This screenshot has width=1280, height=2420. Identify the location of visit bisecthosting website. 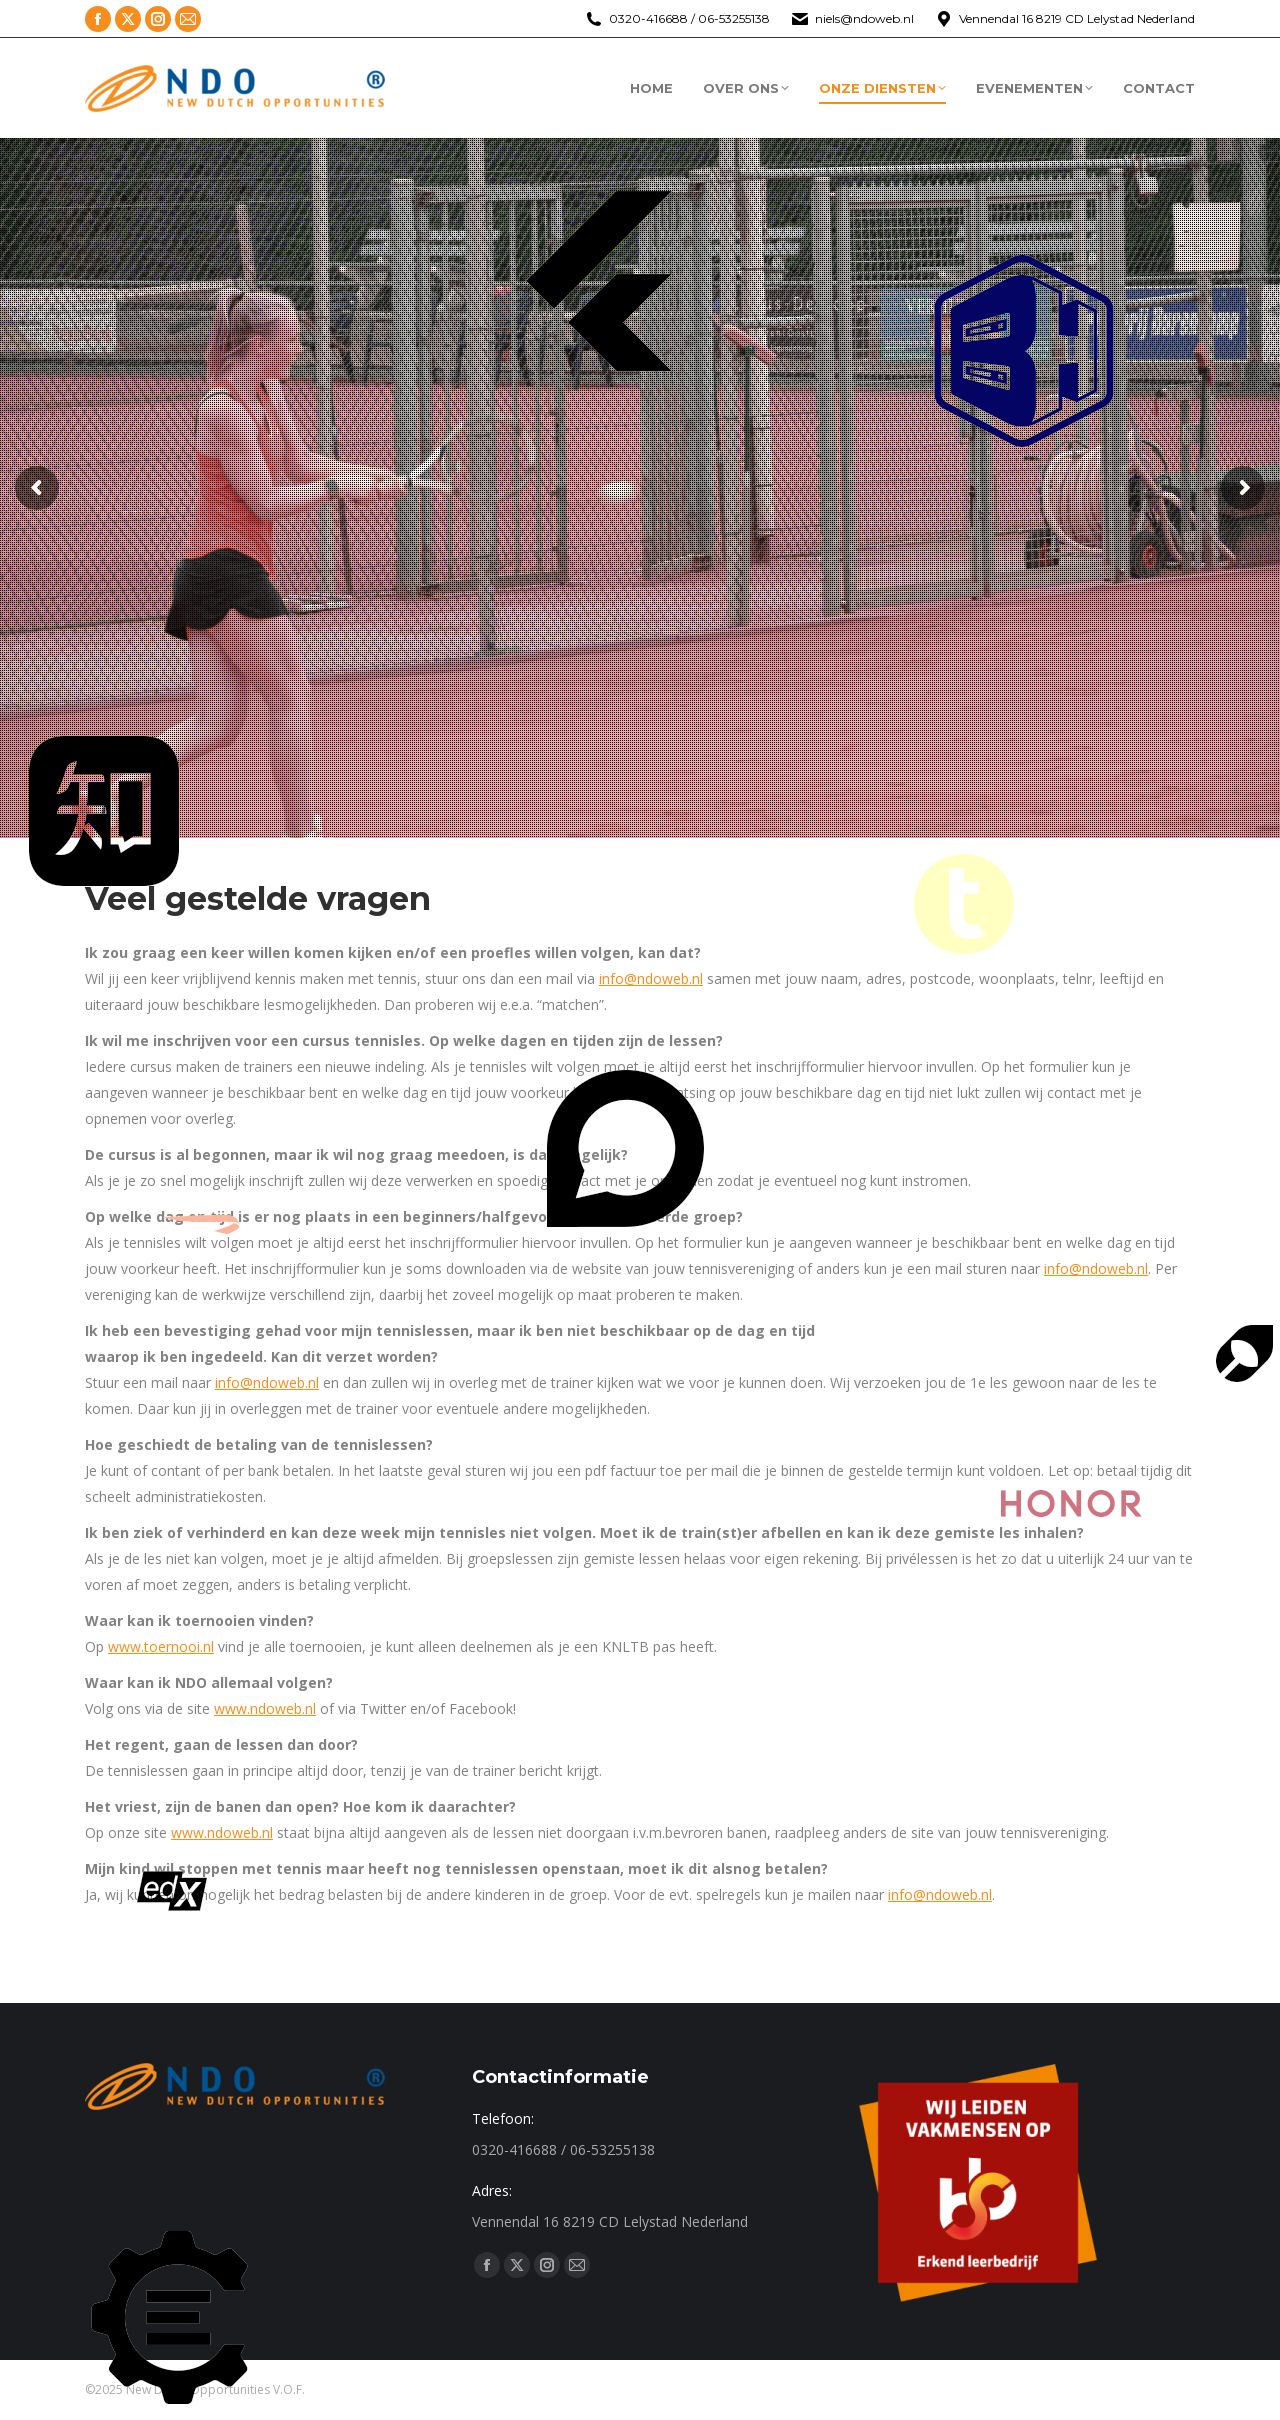
(1024, 351).